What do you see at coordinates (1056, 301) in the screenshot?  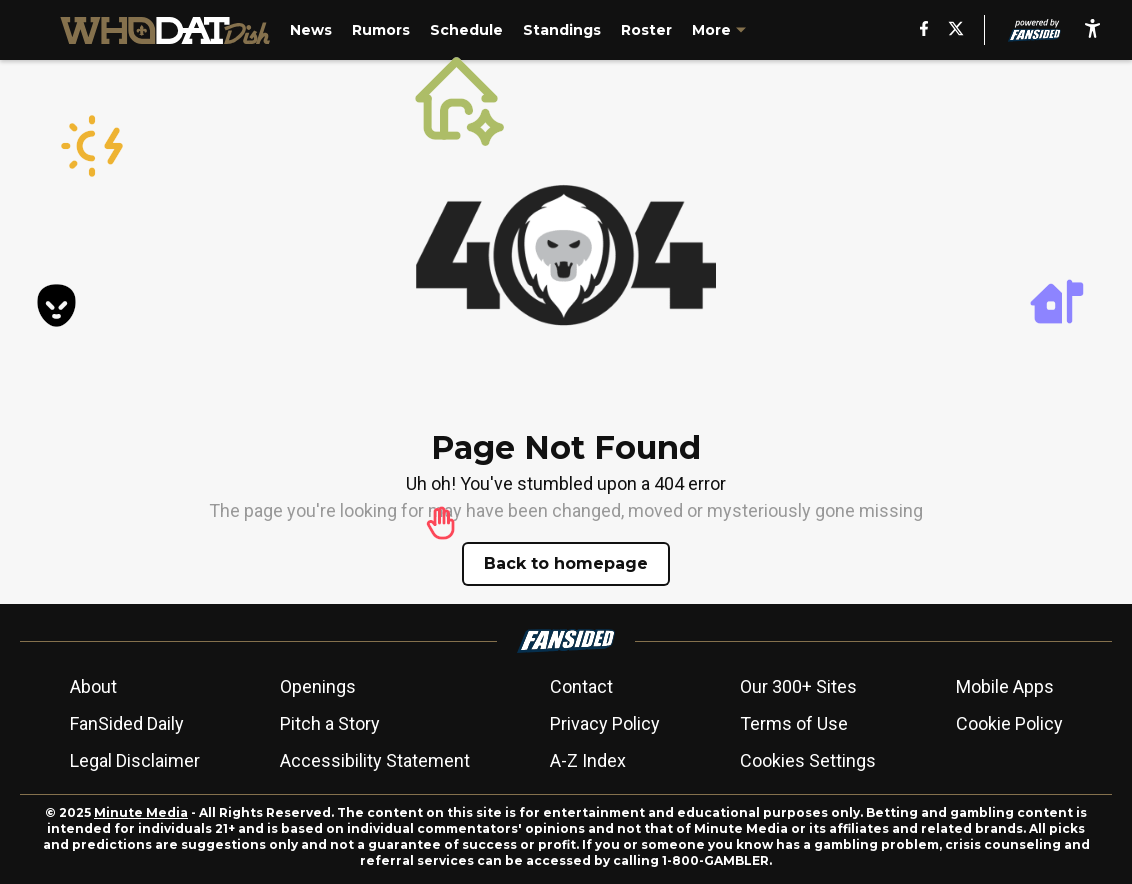 I see `view your home address or primary location` at bounding box center [1056, 301].